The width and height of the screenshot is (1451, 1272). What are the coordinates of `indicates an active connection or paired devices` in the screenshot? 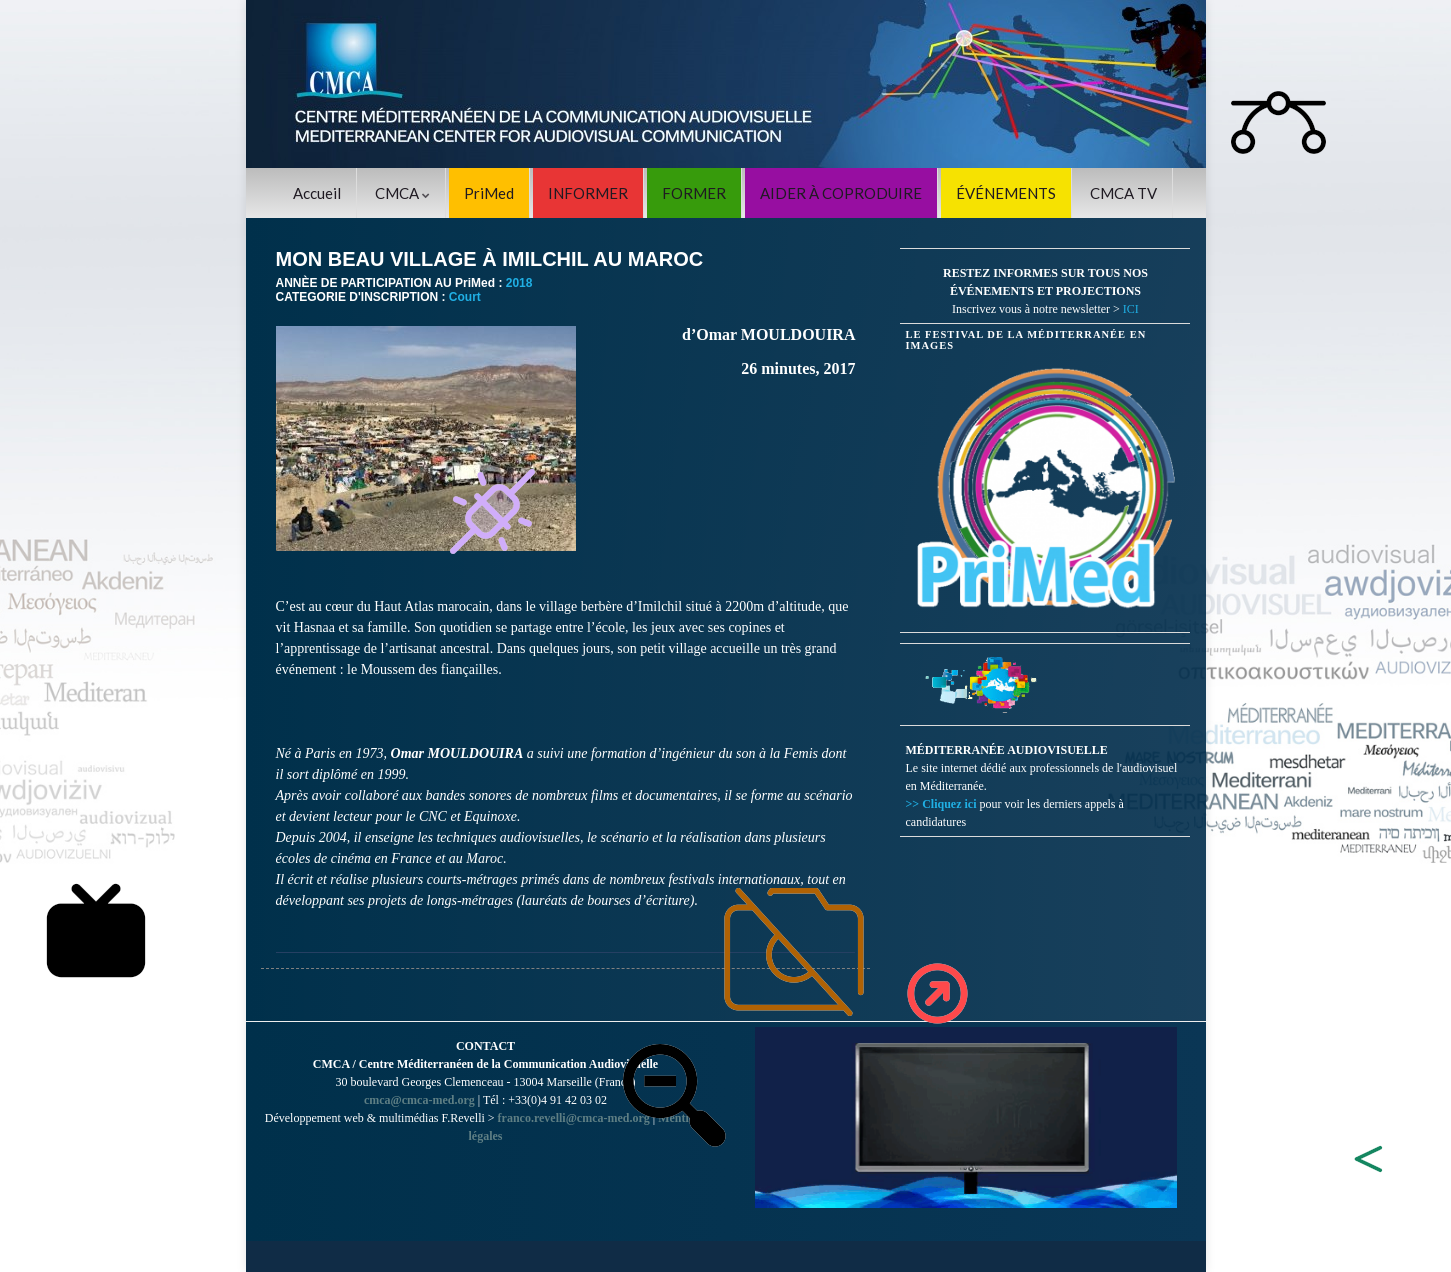 It's located at (492, 511).